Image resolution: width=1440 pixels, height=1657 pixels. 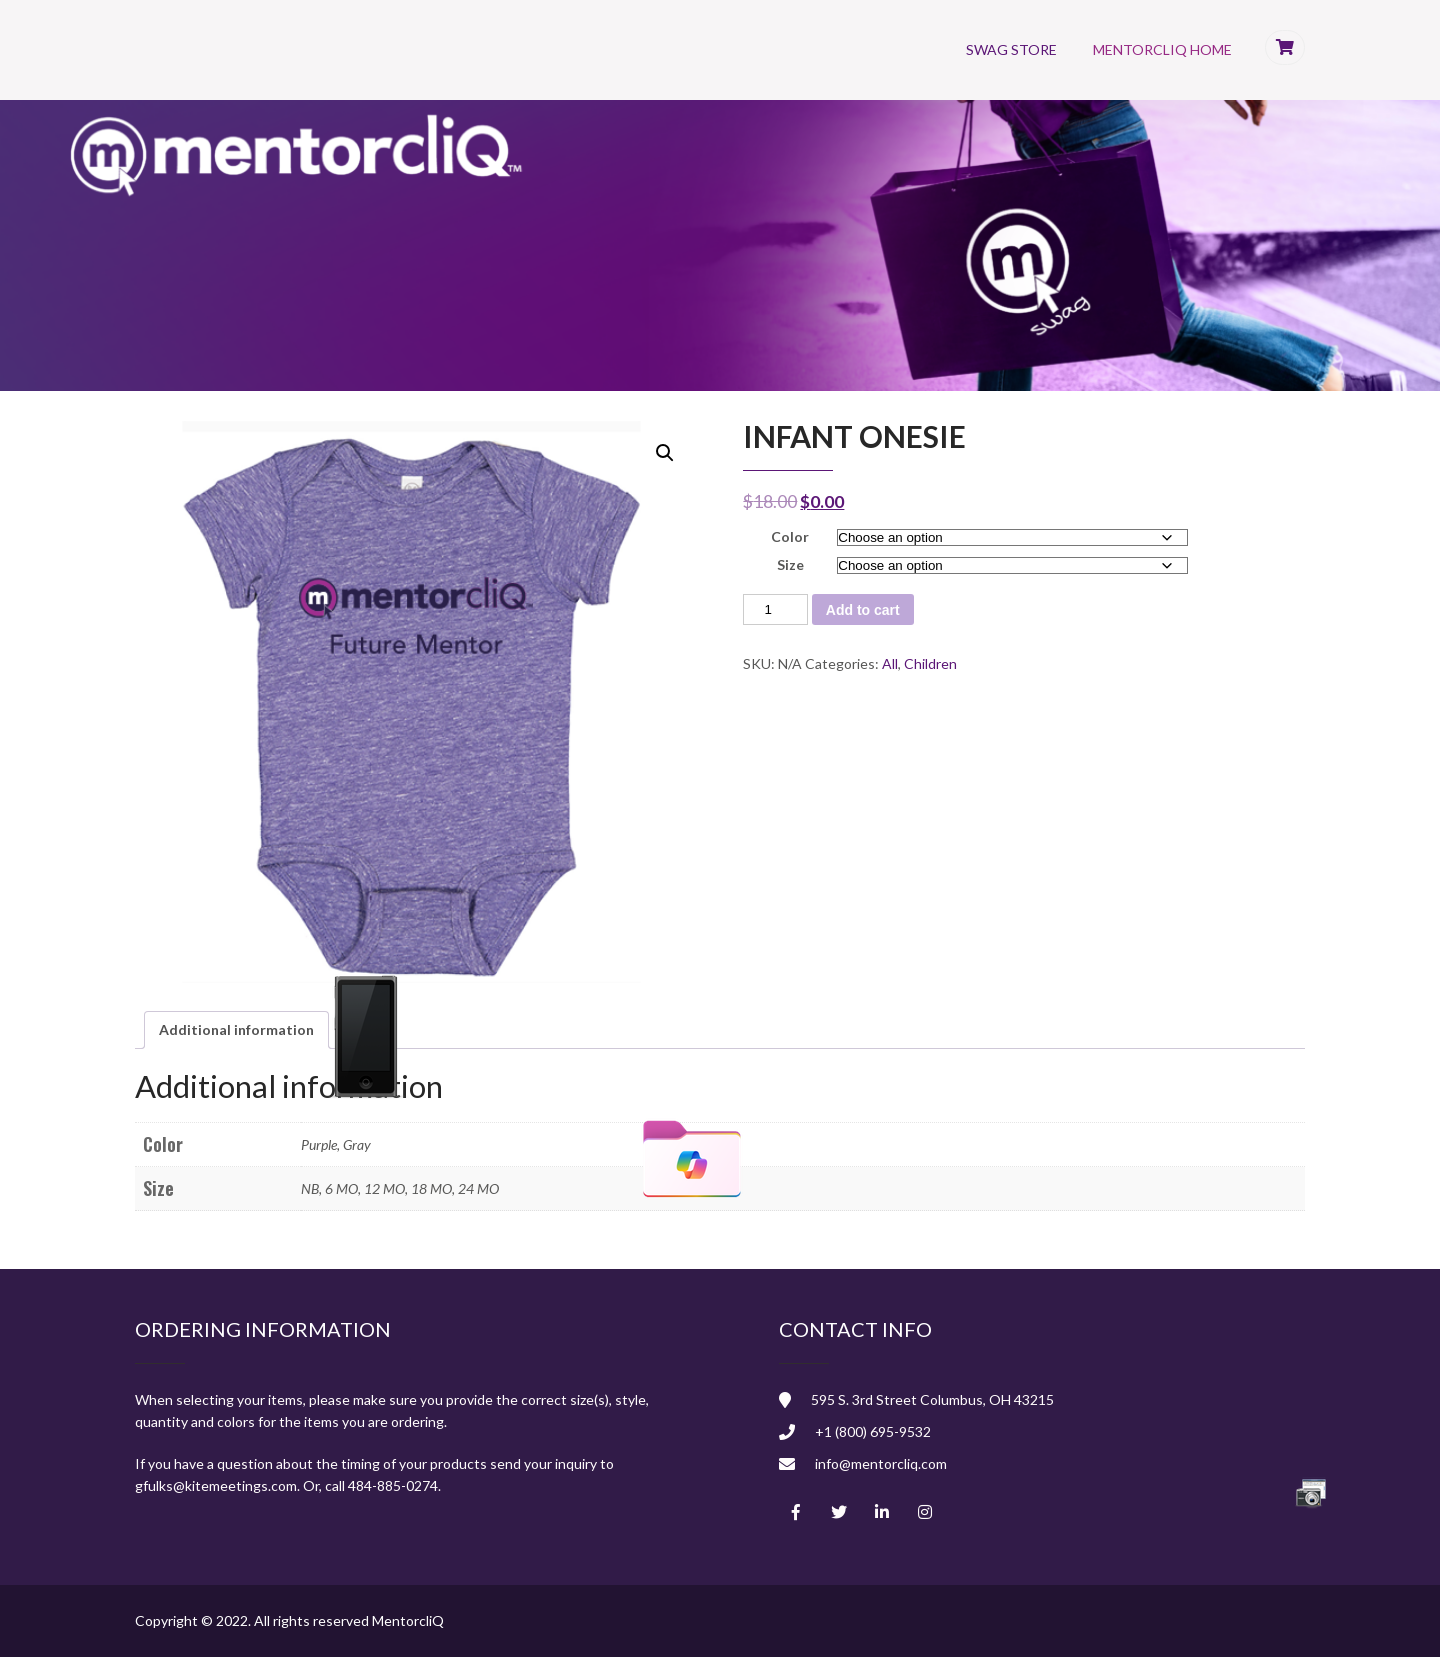 What do you see at coordinates (366, 1037) in the screenshot?
I see `iPod nano device in space gray` at bounding box center [366, 1037].